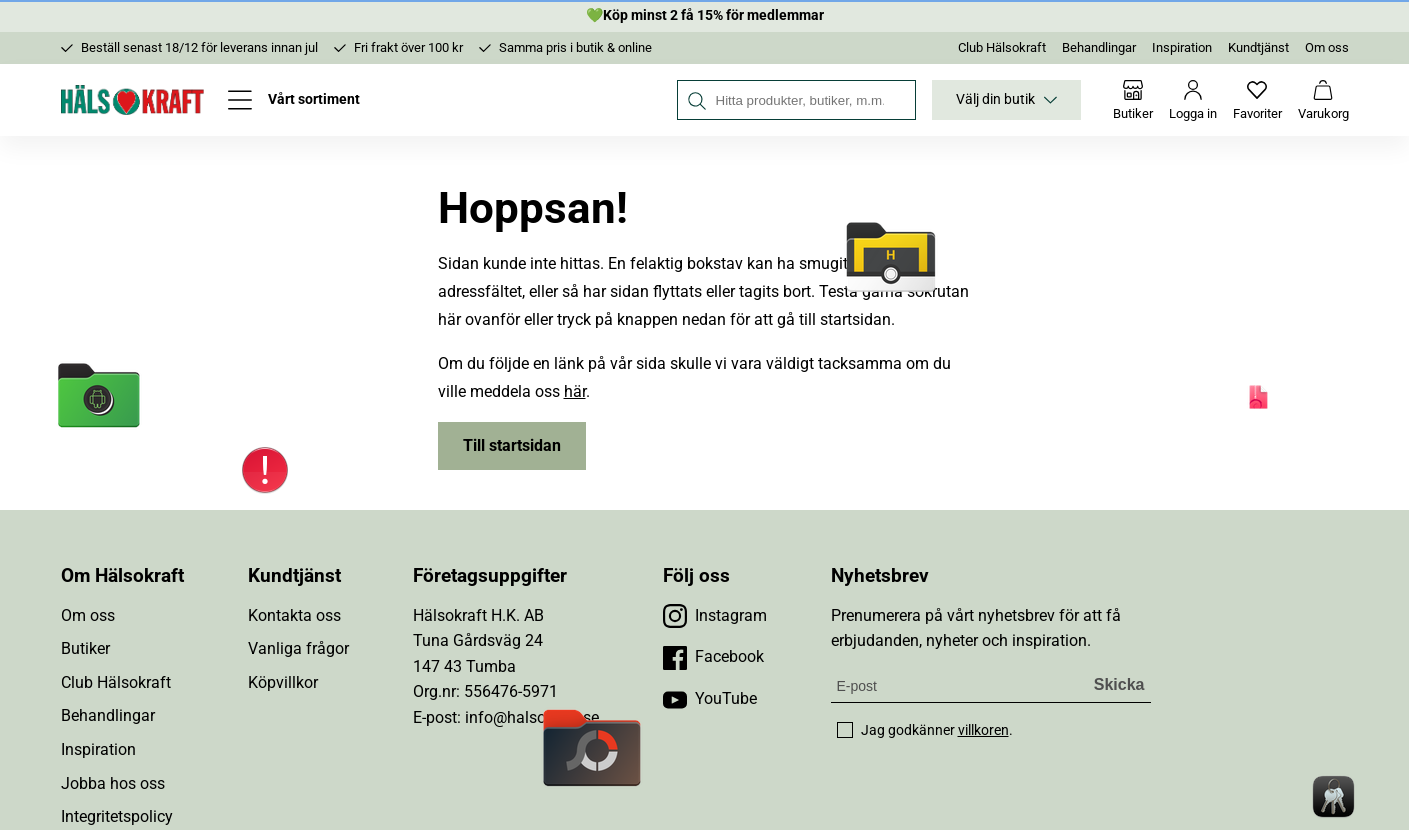 Image resolution: width=1409 pixels, height=830 pixels. What do you see at coordinates (1258, 397) in the screenshot?
I see `a debian software package file` at bounding box center [1258, 397].